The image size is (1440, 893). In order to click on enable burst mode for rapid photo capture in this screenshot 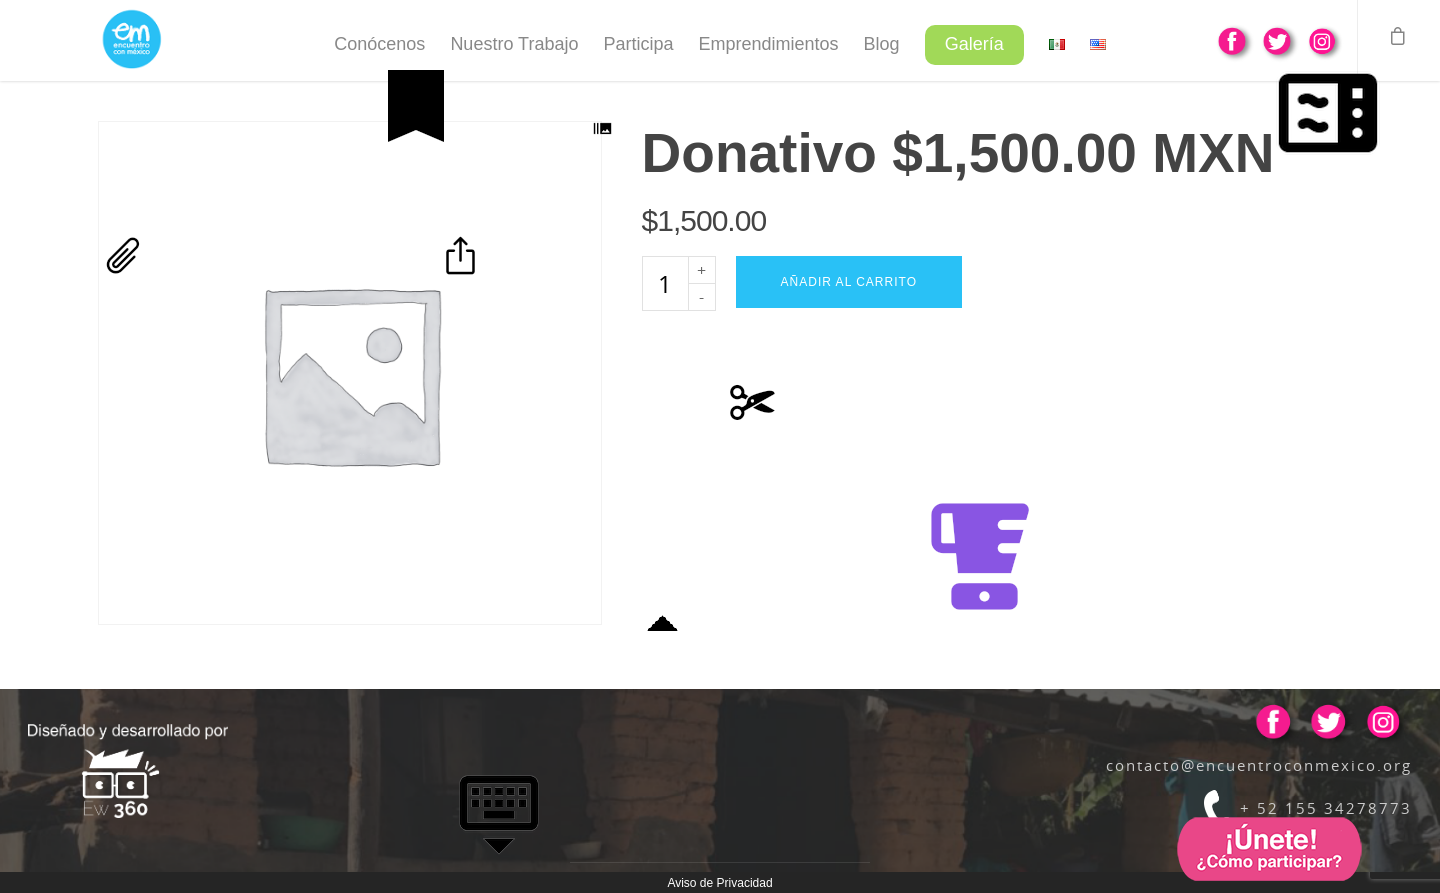, I will do `click(602, 128)`.